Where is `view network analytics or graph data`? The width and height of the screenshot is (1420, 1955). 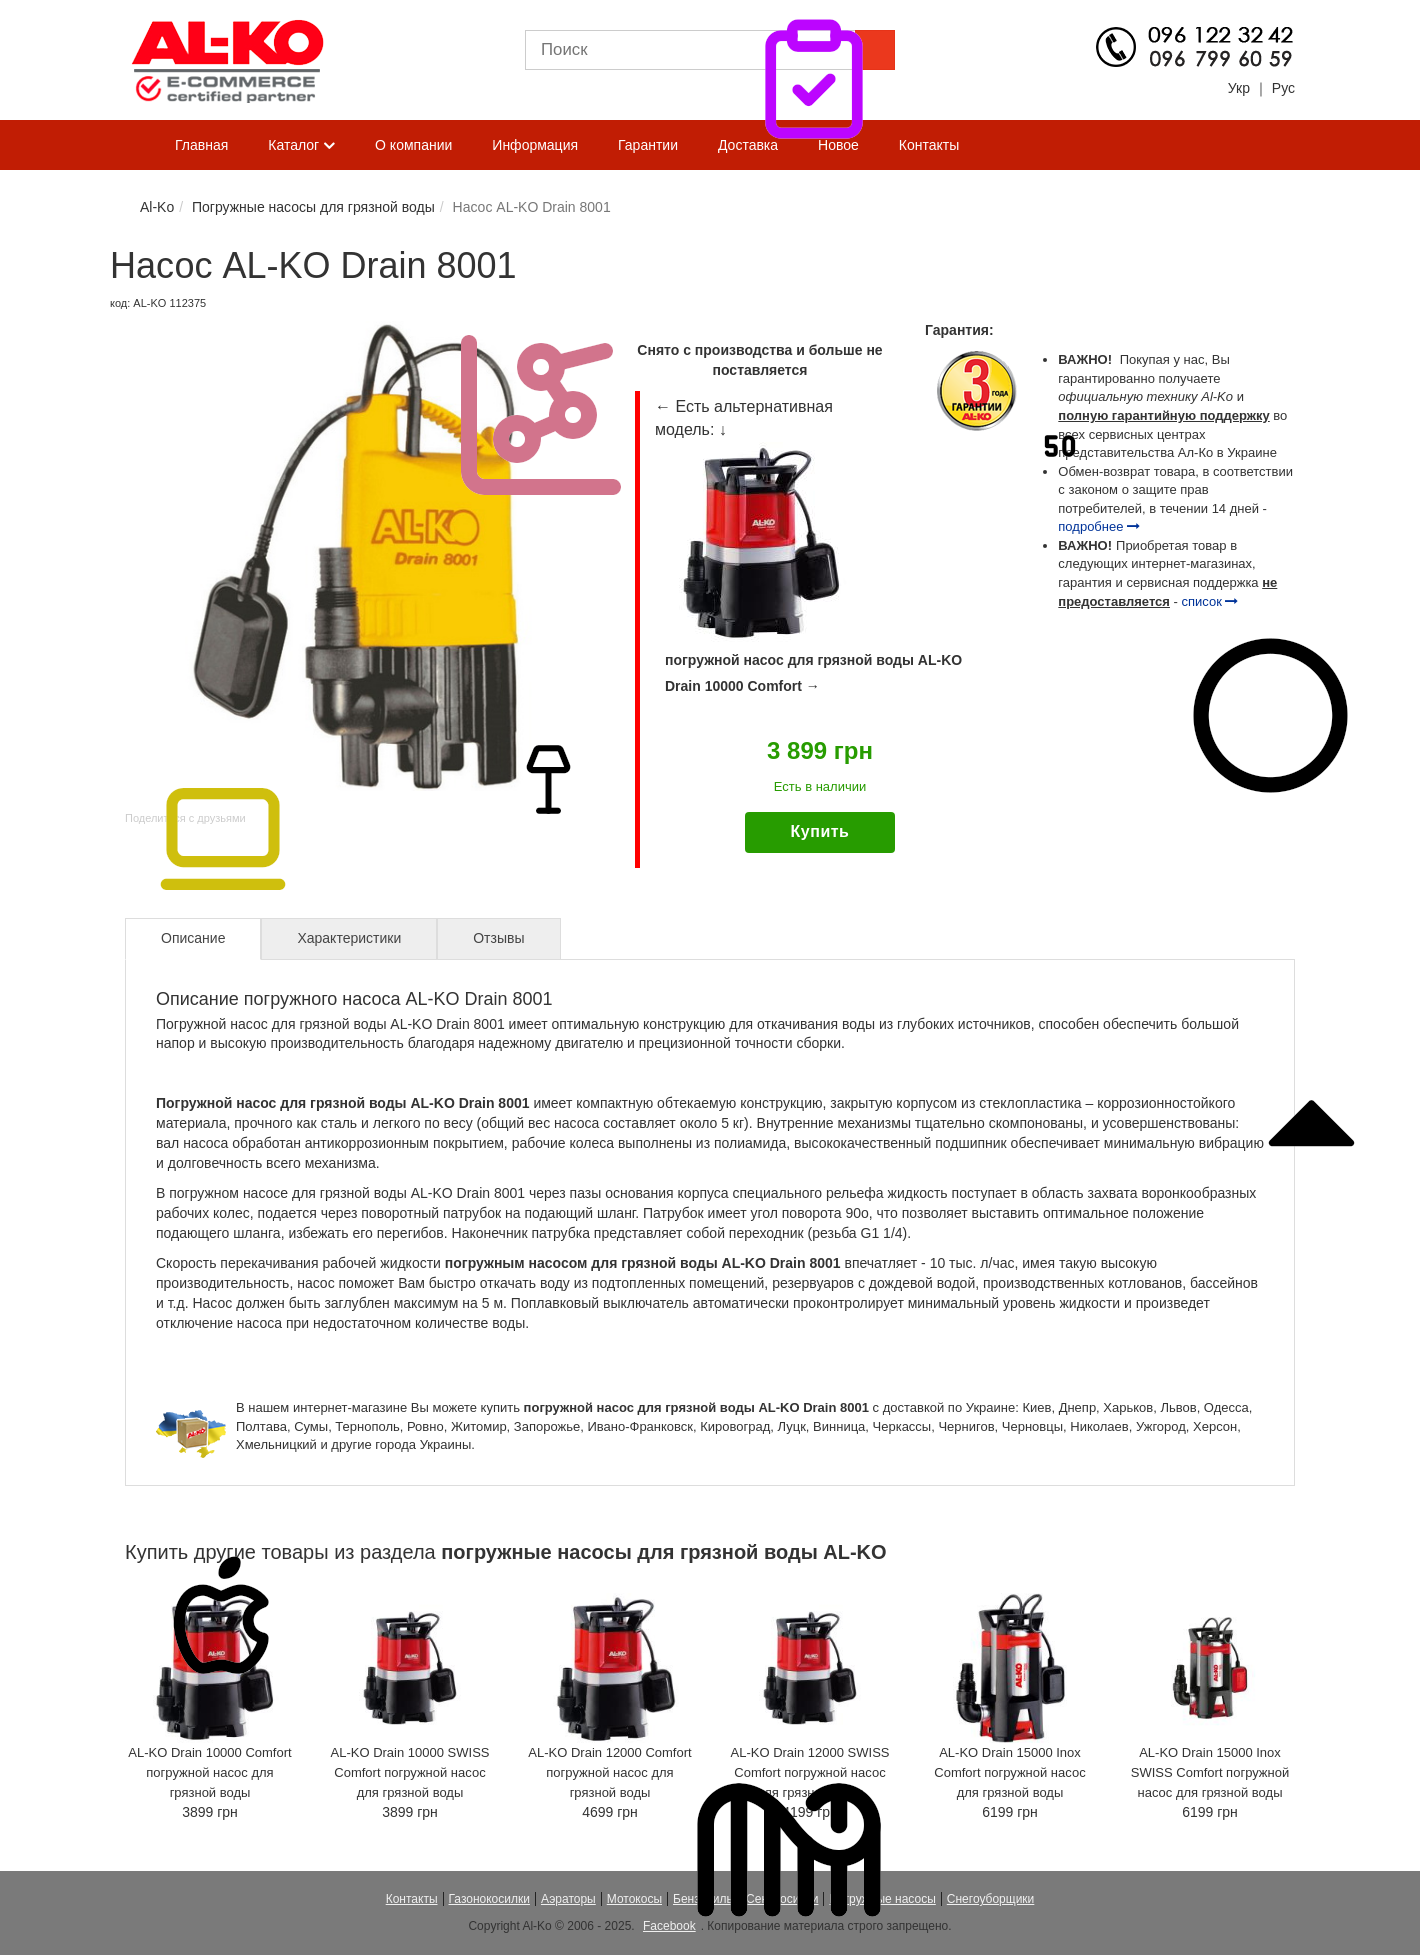 view network analytics or graph data is located at coordinates (541, 415).